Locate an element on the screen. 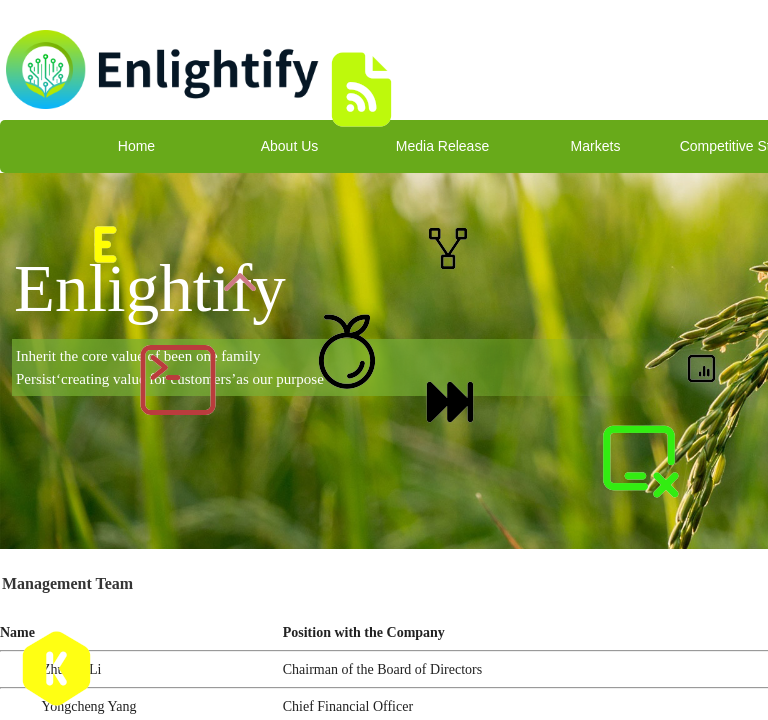 This screenshot has width=768, height=720. skip to the next track is located at coordinates (450, 402).